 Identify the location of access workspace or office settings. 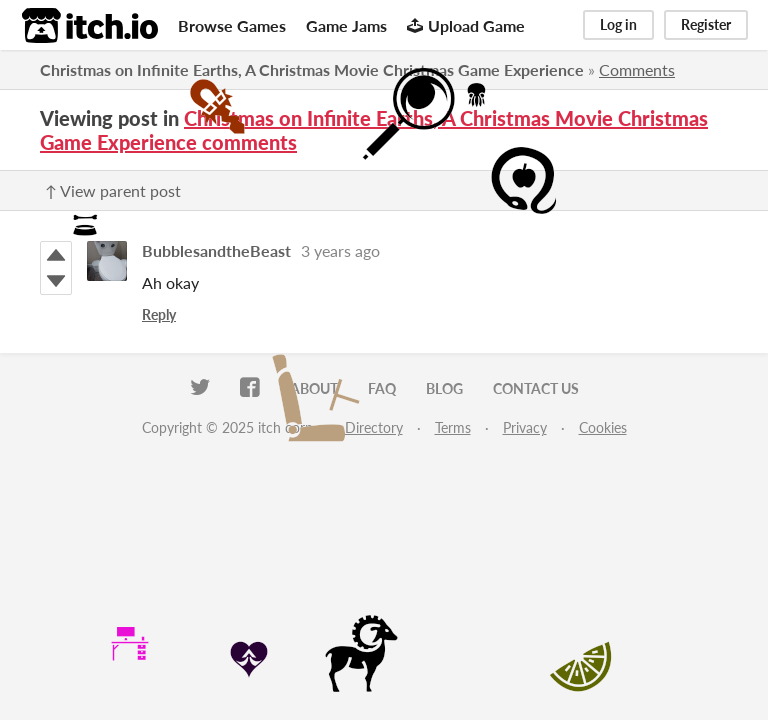
(130, 640).